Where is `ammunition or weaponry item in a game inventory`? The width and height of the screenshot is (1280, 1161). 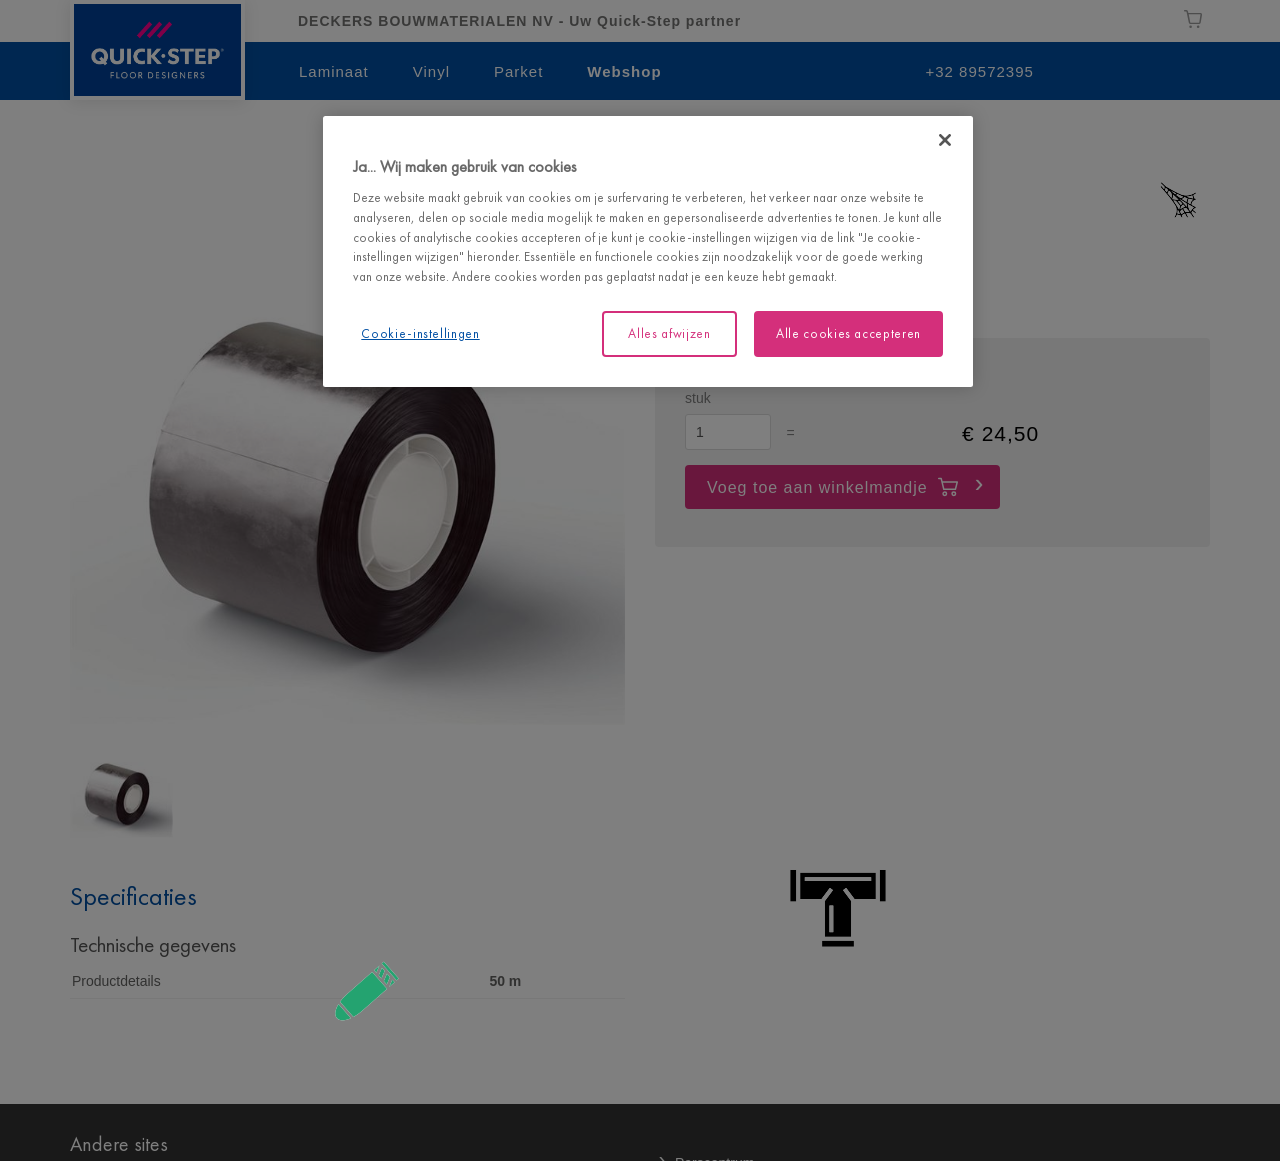 ammunition or weaponry item in a game inventory is located at coordinates (367, 991).